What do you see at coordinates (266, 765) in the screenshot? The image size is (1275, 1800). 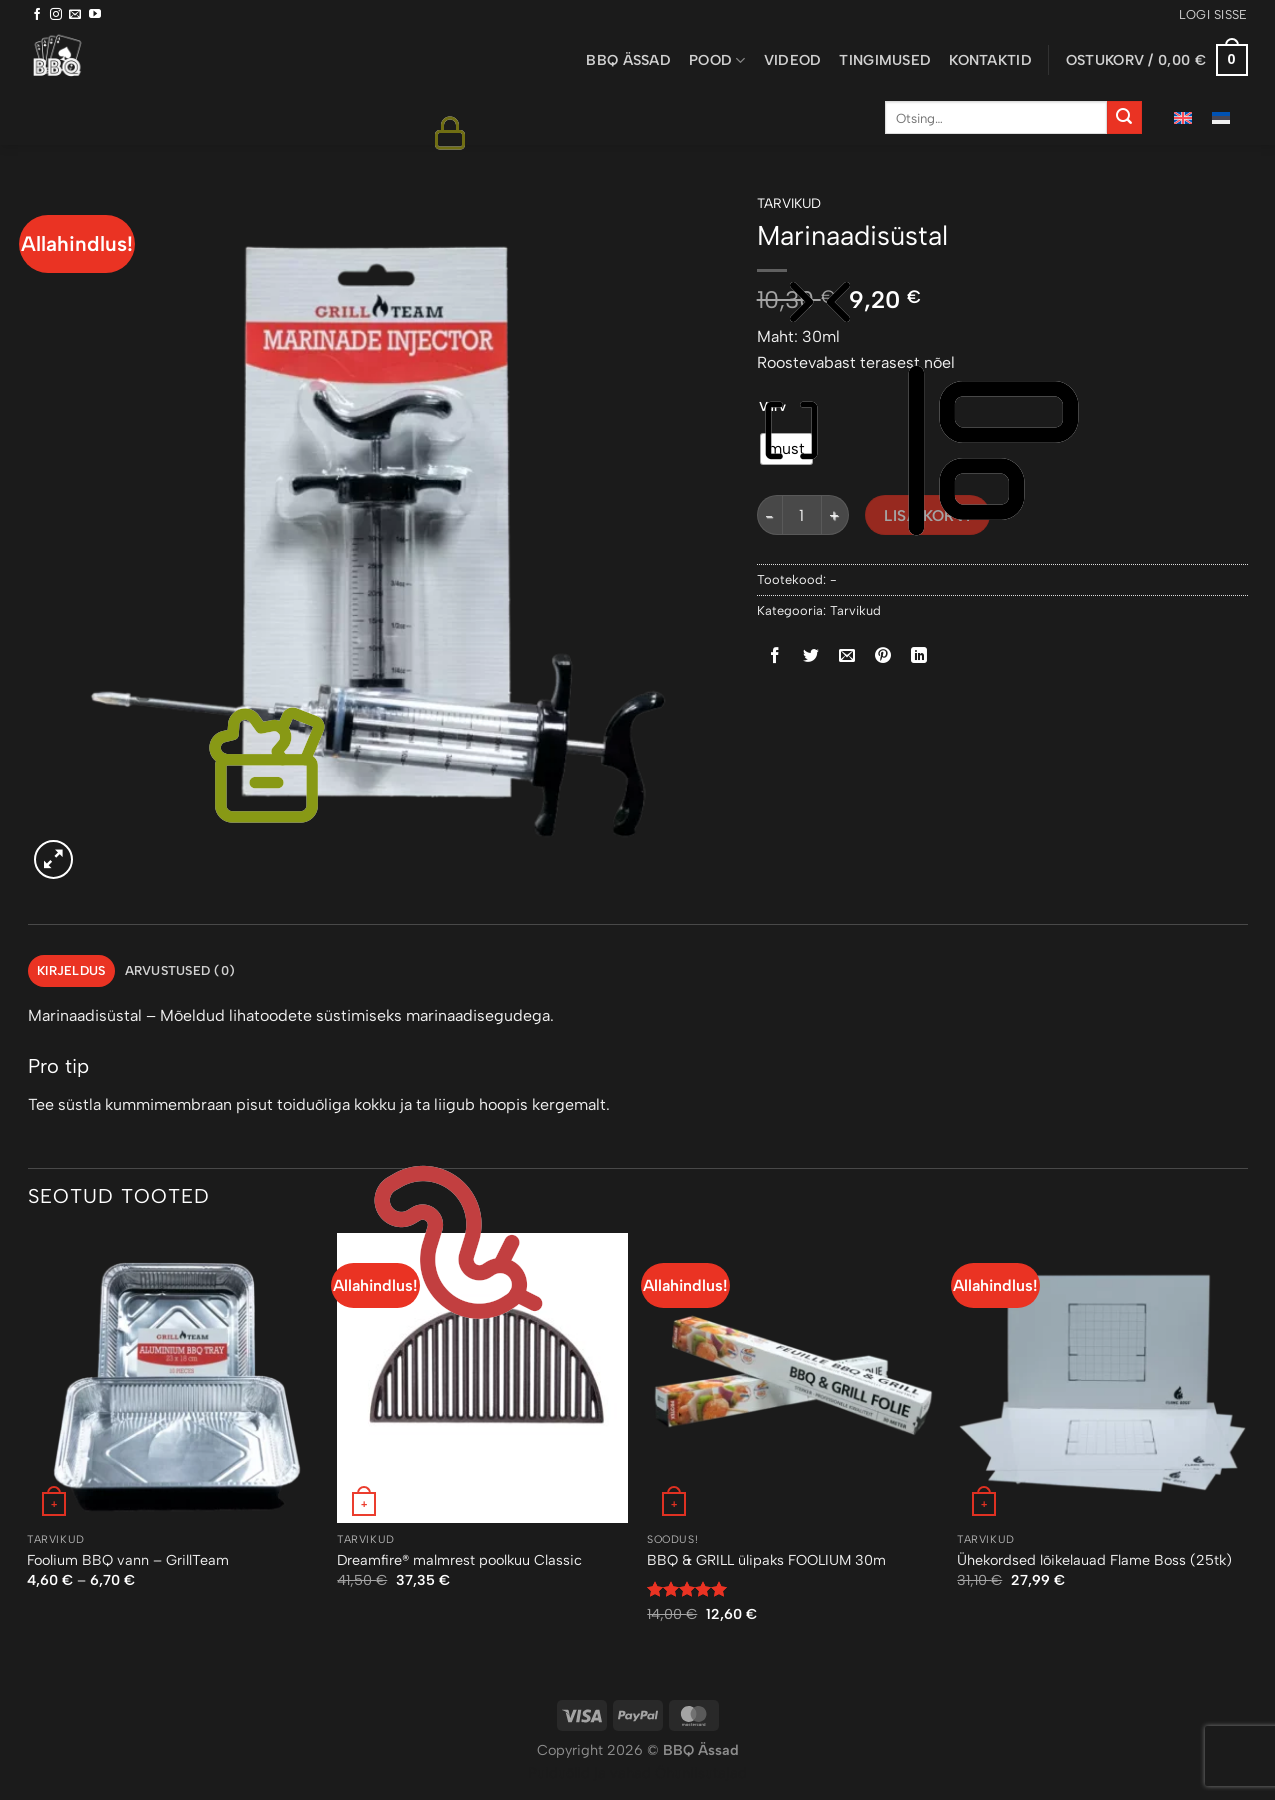 I see `access tools and utilities` at bounding box center [266, 765].